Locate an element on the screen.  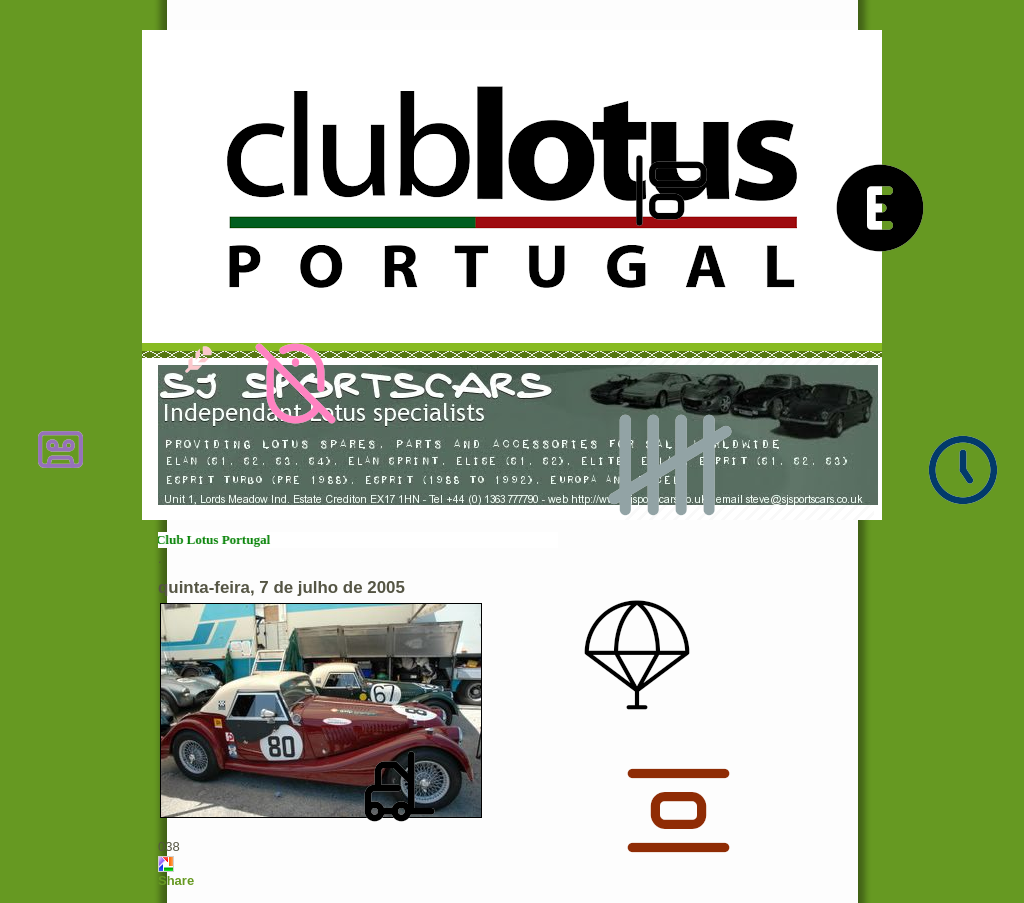
indicates a count of five items is located at coordinates (670, 465).